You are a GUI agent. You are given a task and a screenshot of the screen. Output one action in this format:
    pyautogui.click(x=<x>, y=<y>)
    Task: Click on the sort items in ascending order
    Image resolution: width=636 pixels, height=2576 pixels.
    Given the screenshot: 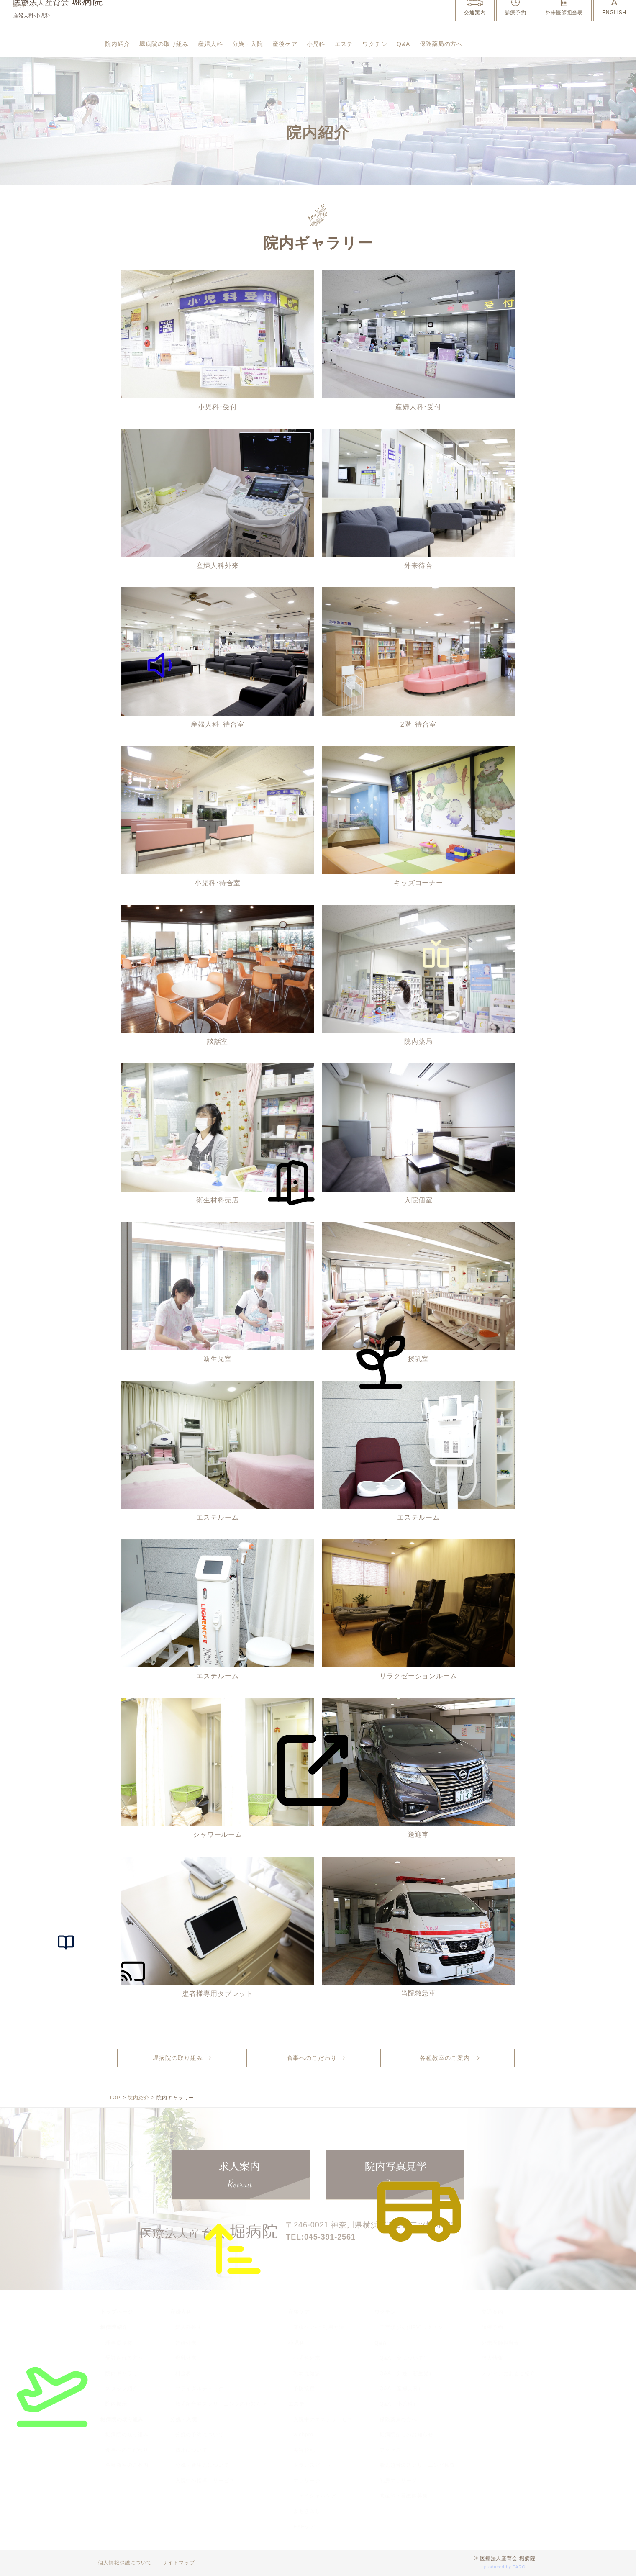 What is the action you would take?
    pyautogui.click(x=233, y=2249)
    